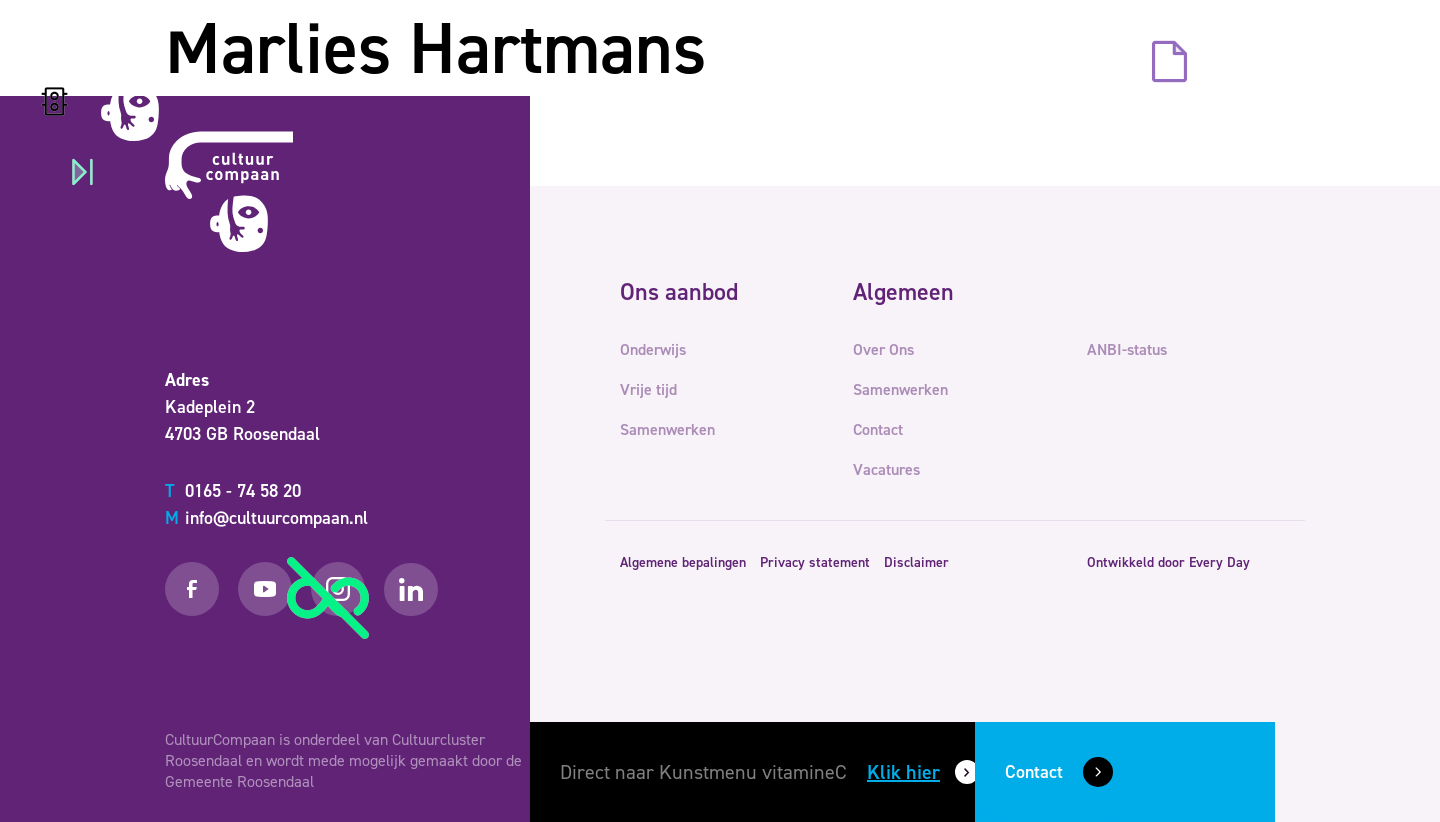 Image resolution: width=1440 pixels, height=822 pixels. Describe the element at coordinates (328, 598) in the screenshot. I see `disable infinite scroll or loop mode` at that location.